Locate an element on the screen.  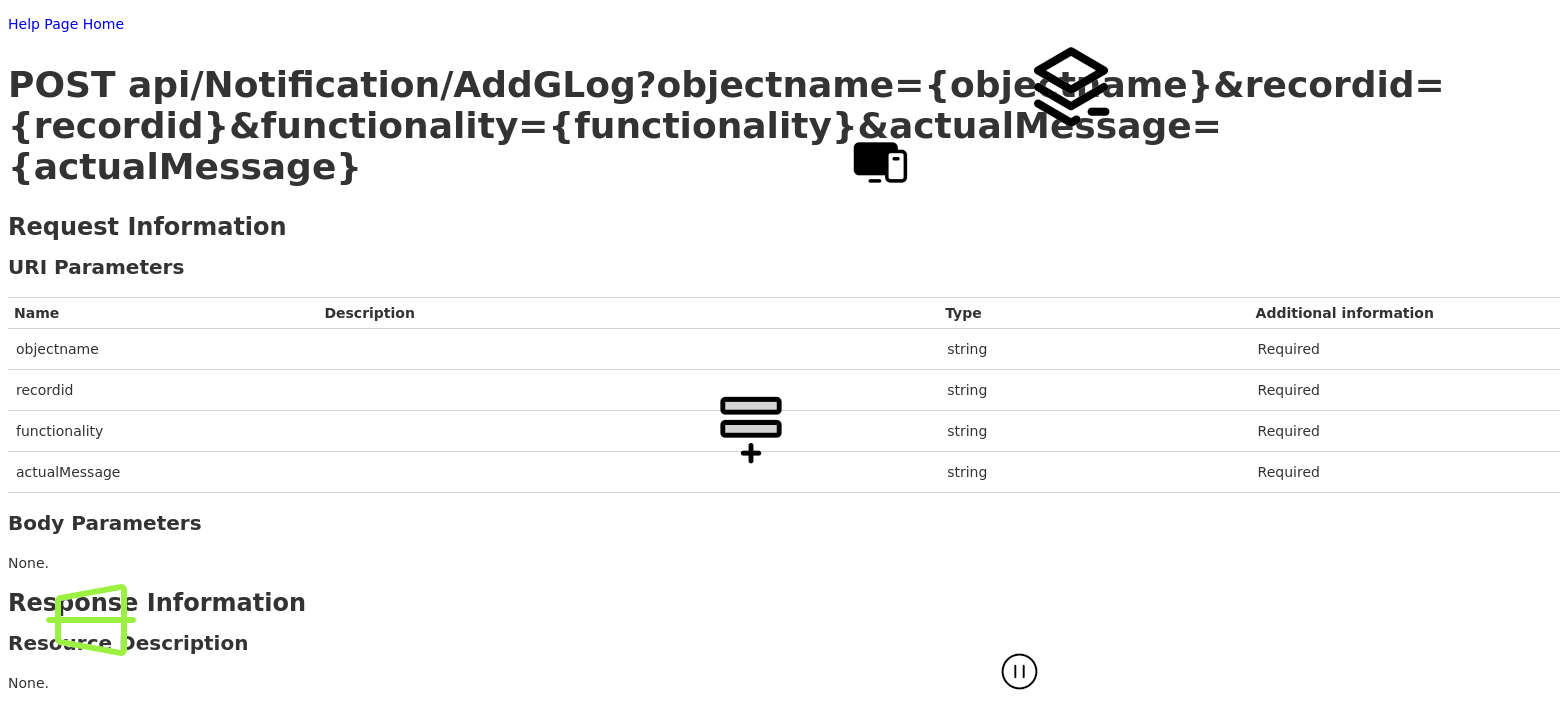
adjust perspective or viewing angle is located at coordinates (91, 620).